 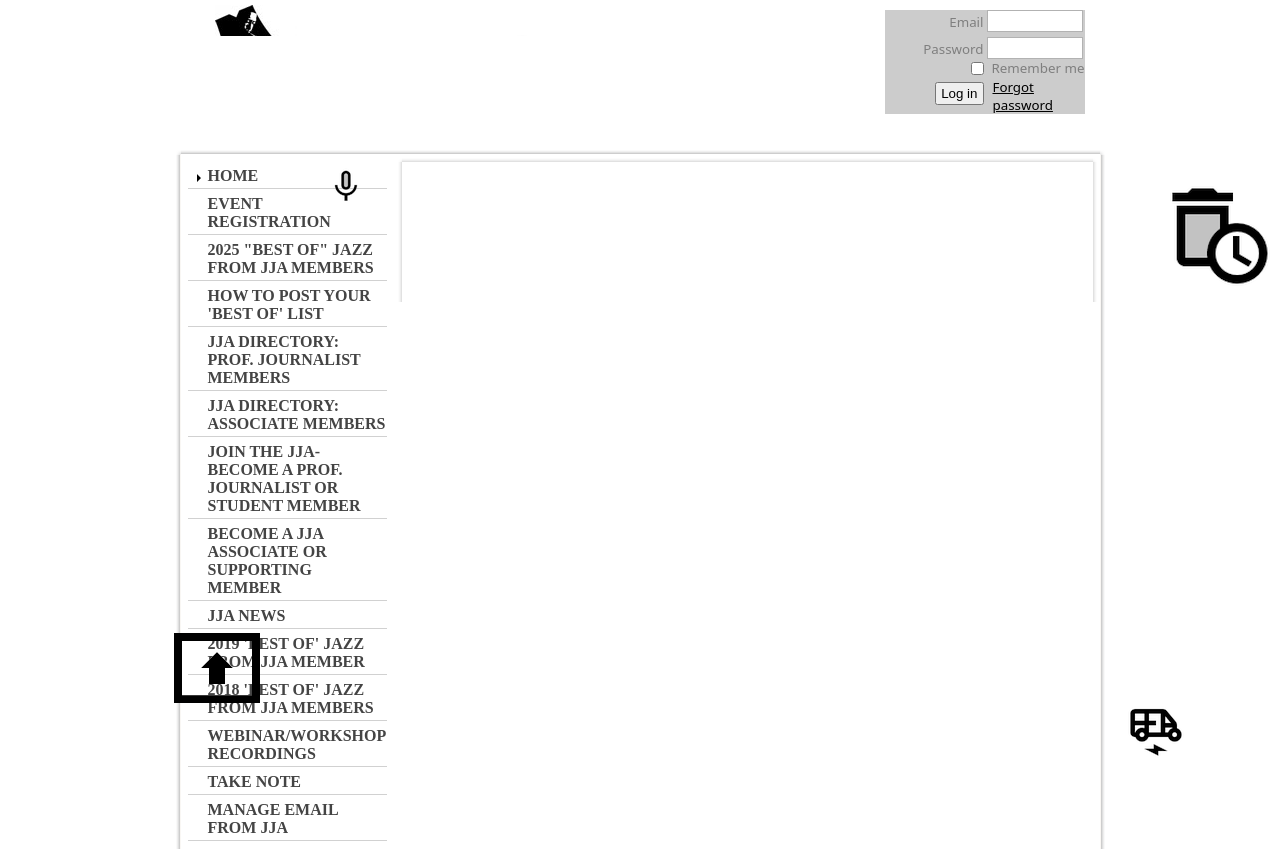 I want to click on select electric rickshaw as transportation option, so click(x=1156, y=730).